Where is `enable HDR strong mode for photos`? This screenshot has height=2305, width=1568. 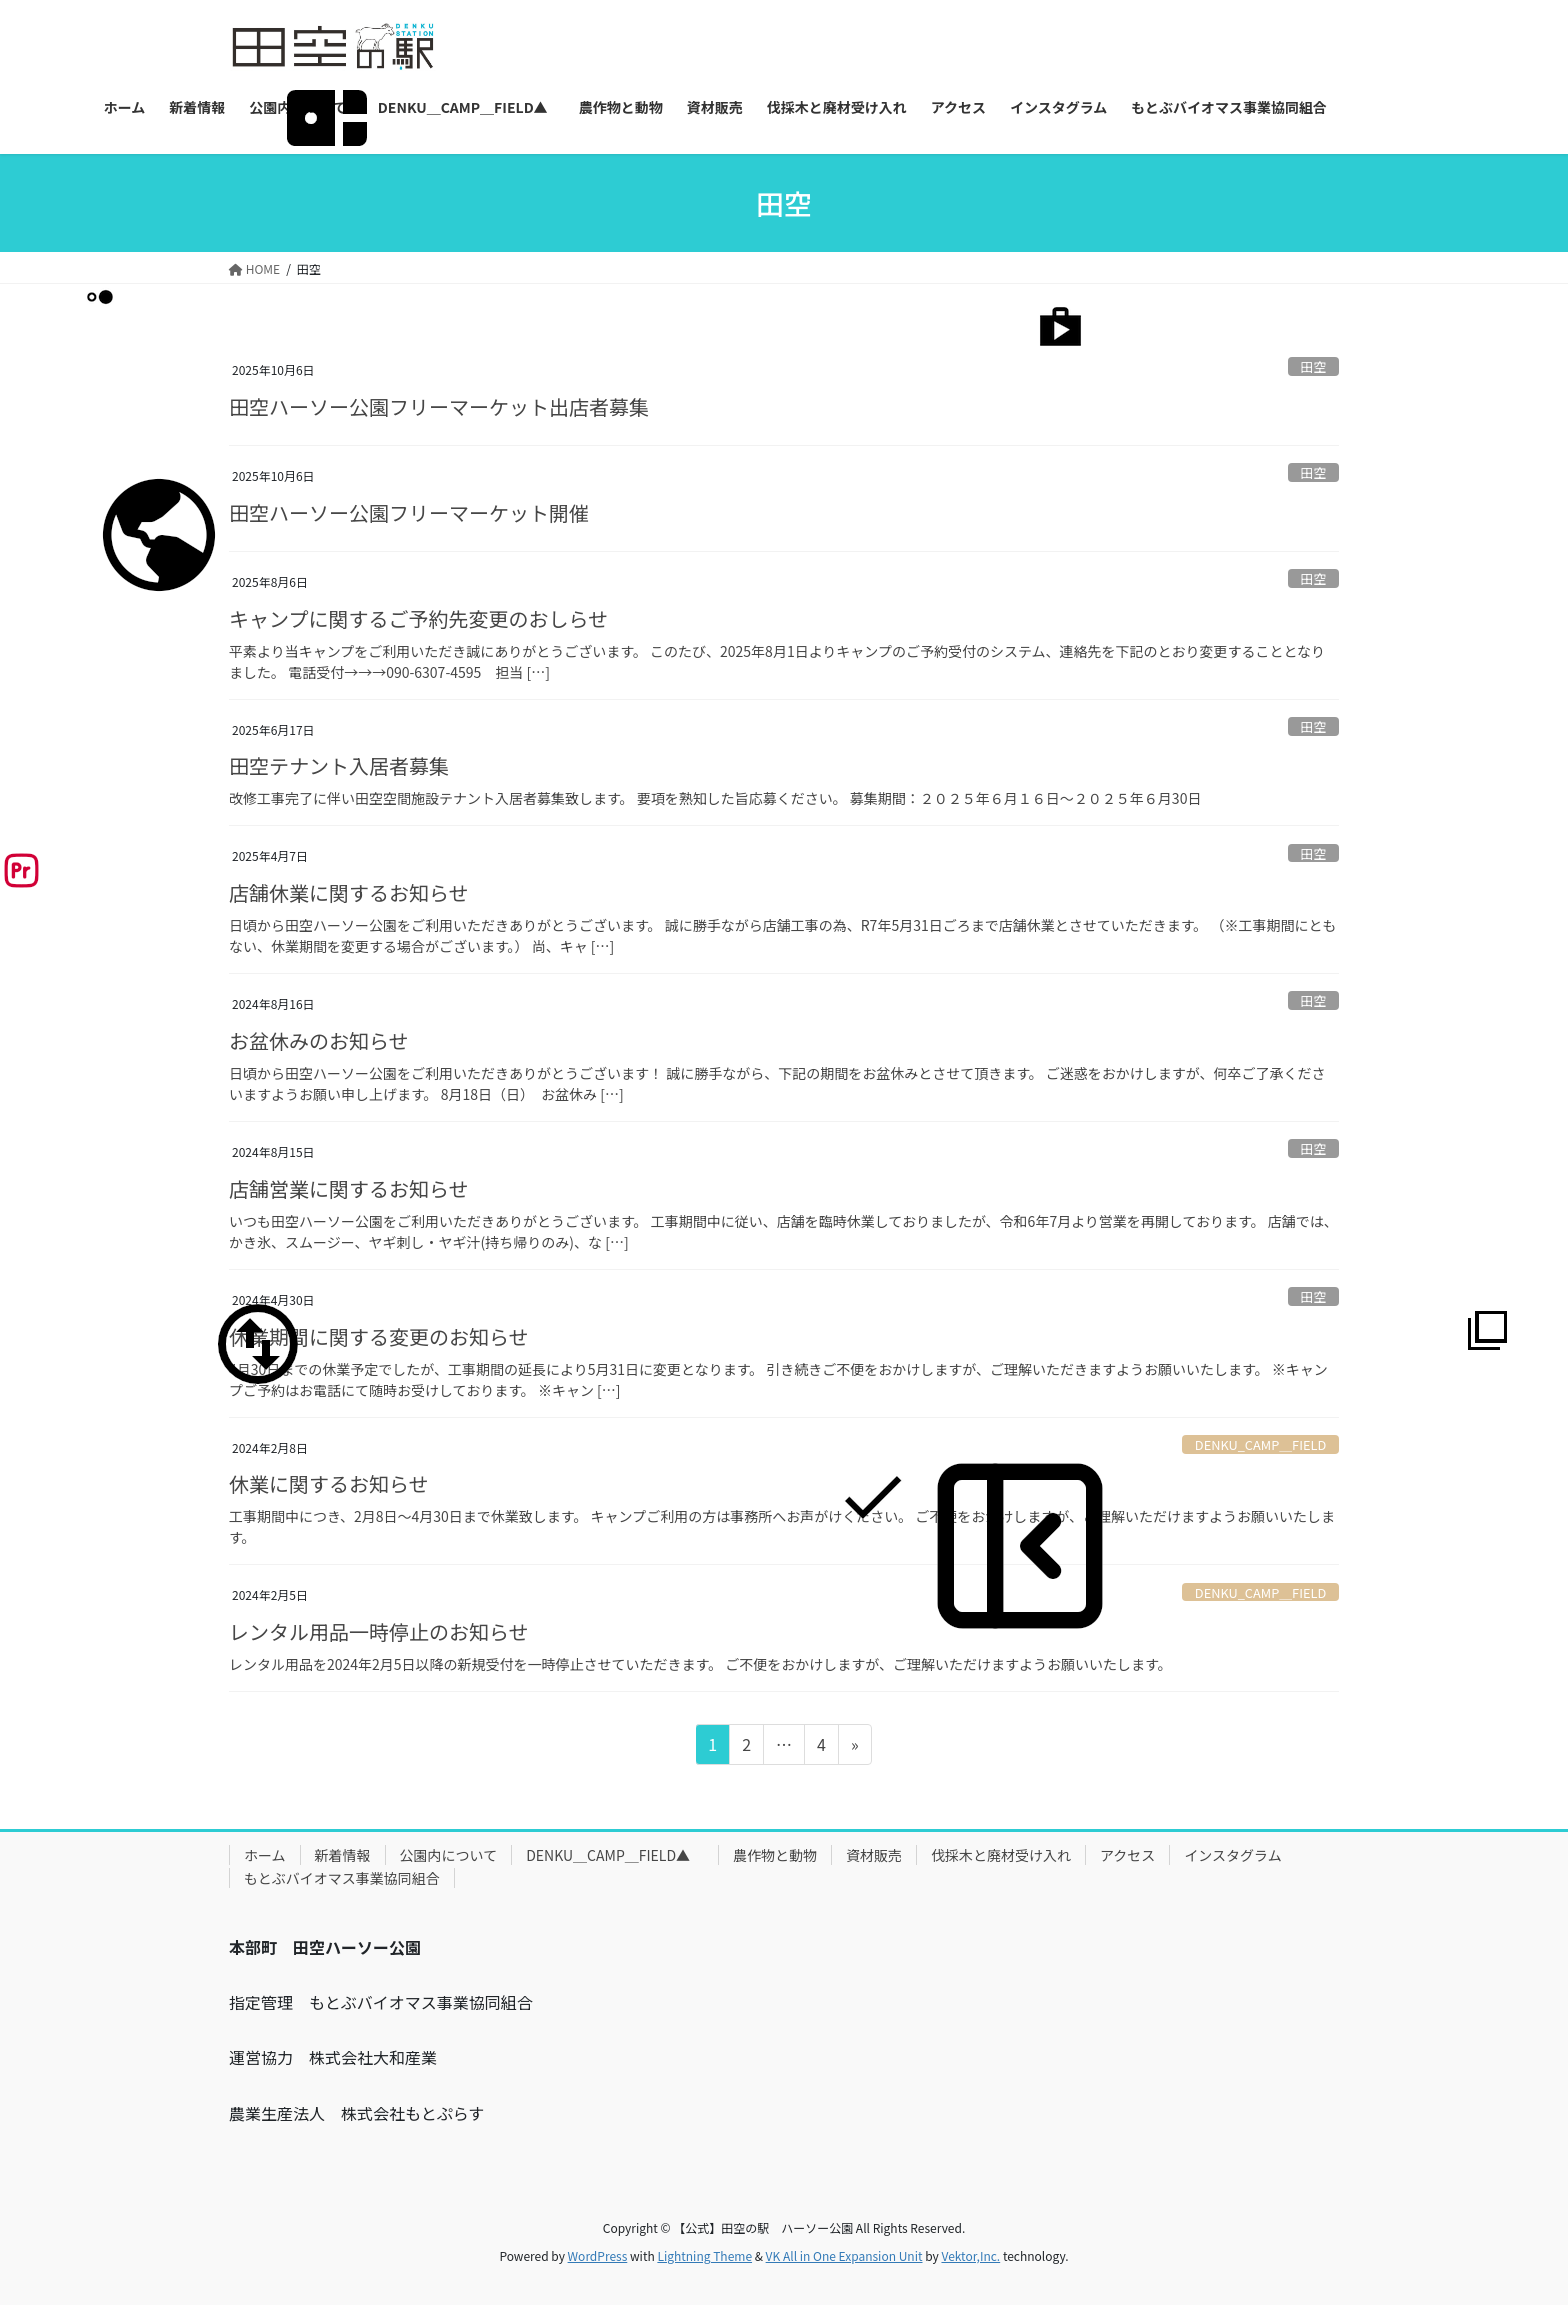 enable HDR strong mode for photos is located at coordinates (100, 297).